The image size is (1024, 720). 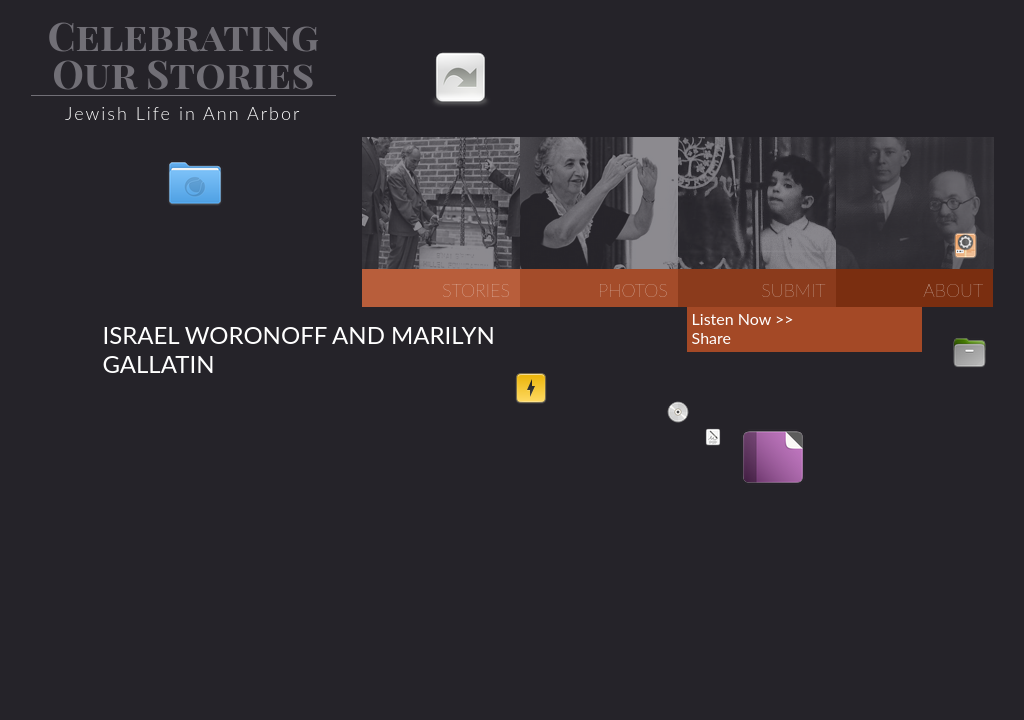 What do you see at coordinates (965, 245) in the screenshot?
I see `software installation or package setup in progress` at bounding box center [965, 245].